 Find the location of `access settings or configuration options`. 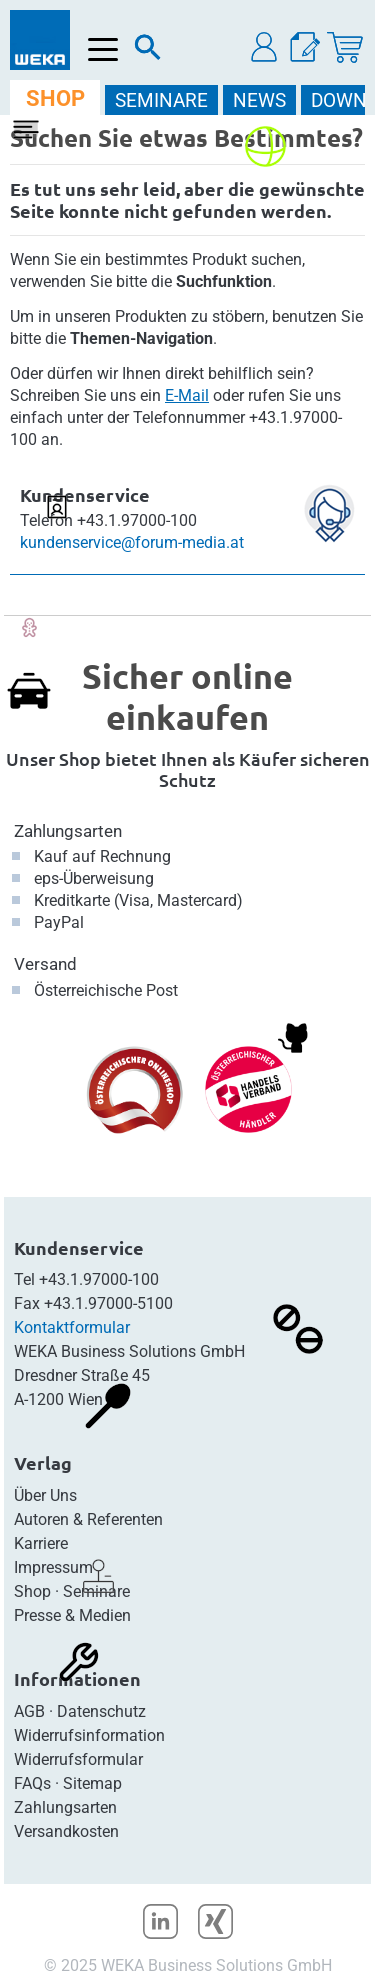

access settings or configuration options is located at coordinates (78, 1663).